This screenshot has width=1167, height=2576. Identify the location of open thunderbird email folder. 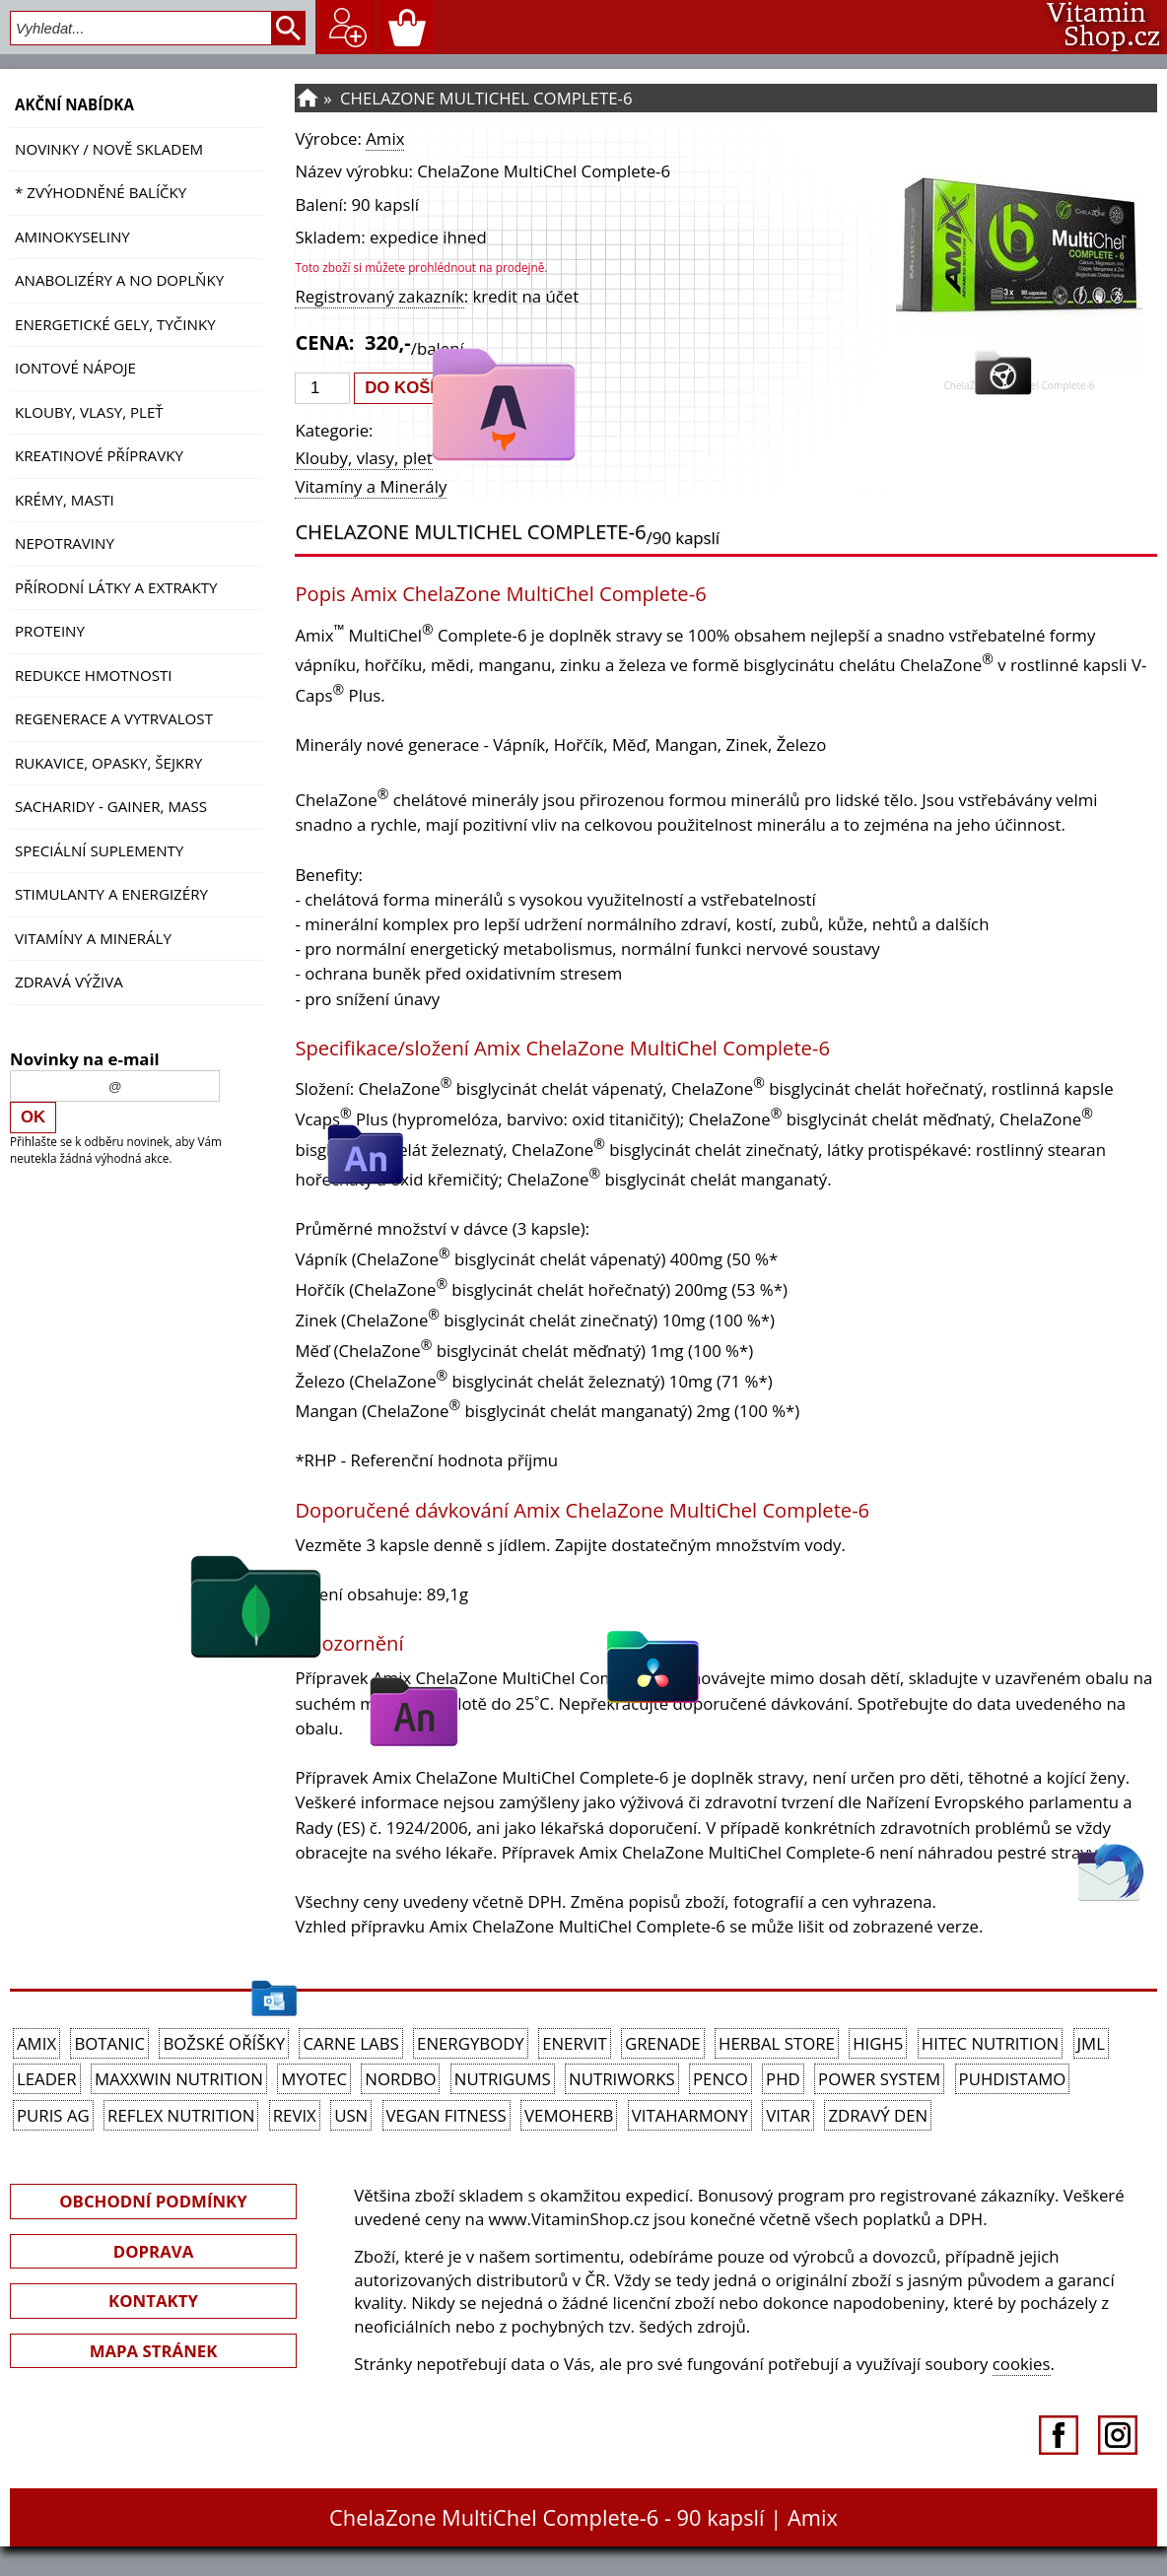
(1109, 1878).